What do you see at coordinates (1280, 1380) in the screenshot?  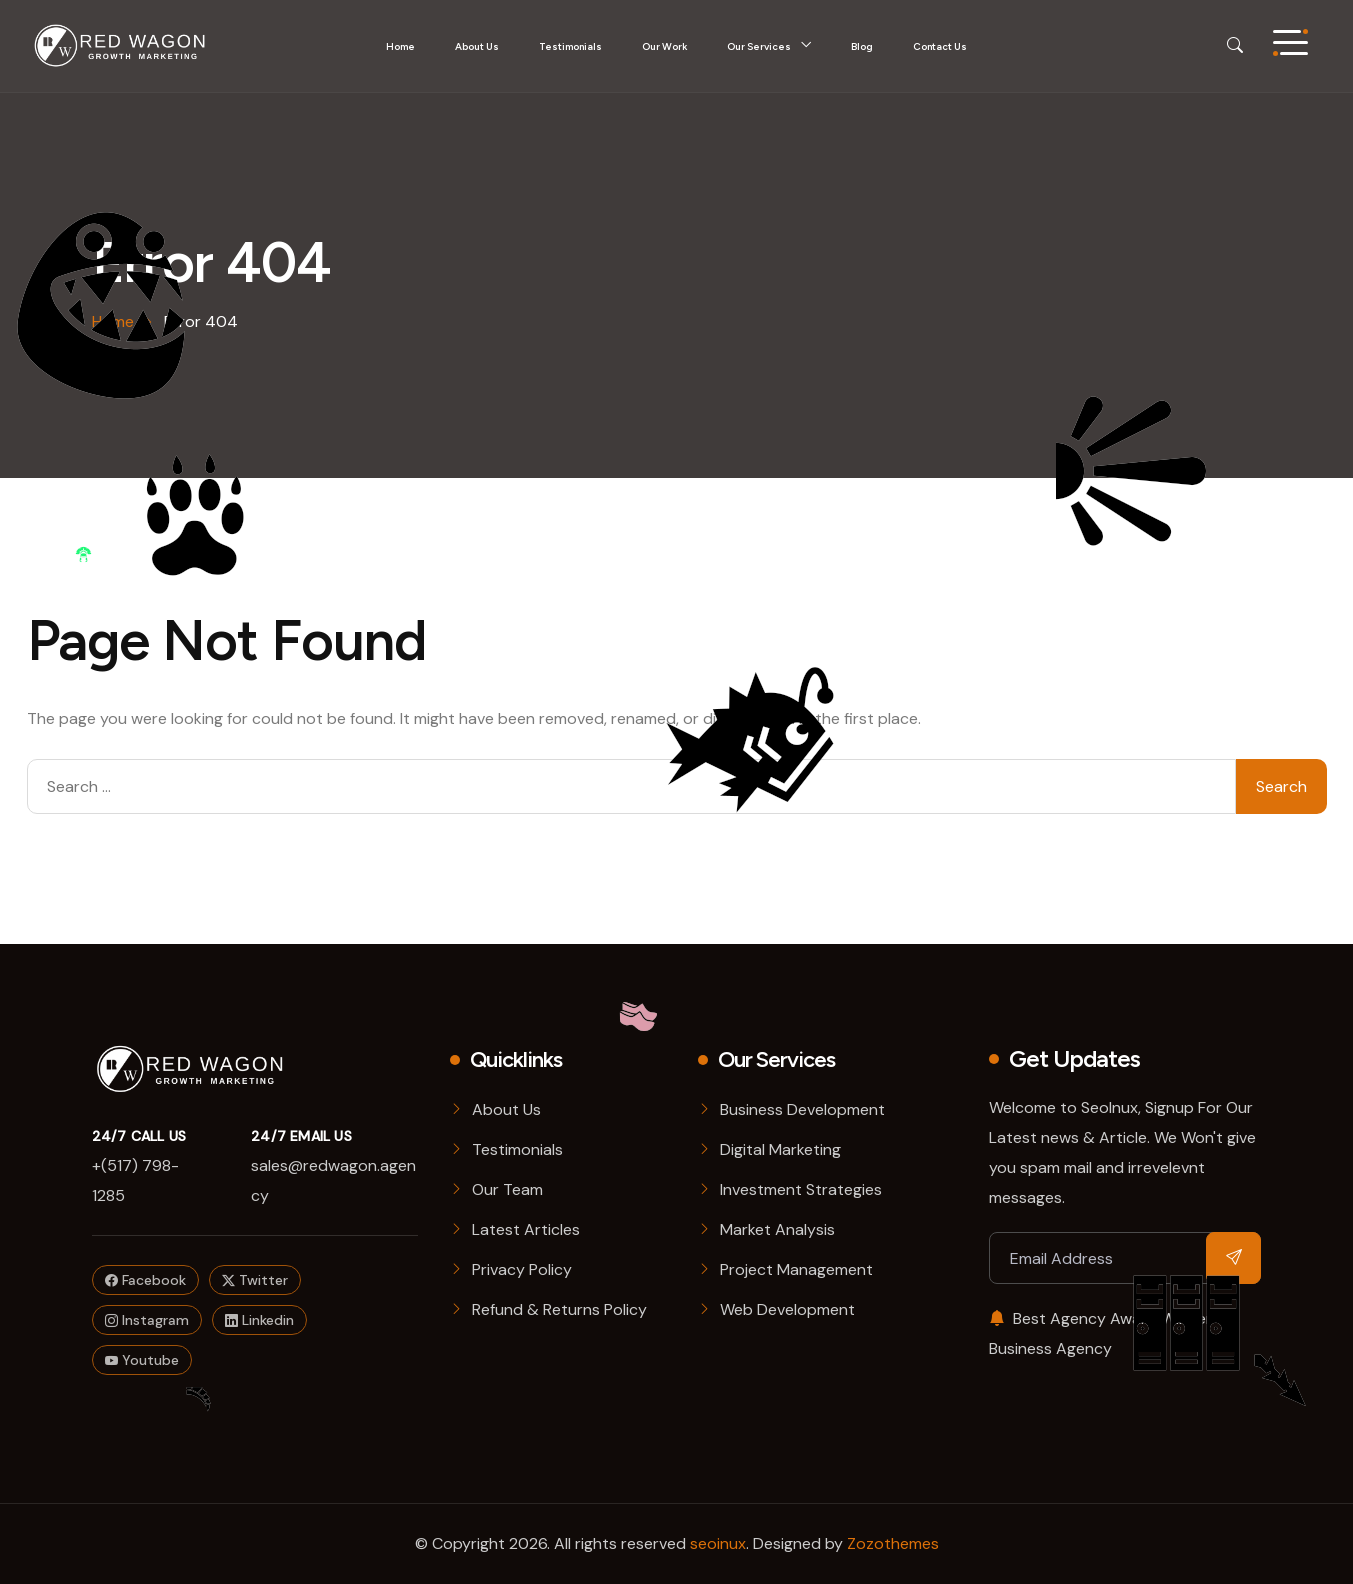 I see `indicates critical hit or piercing damage` at bounding box center [1280, 1380].